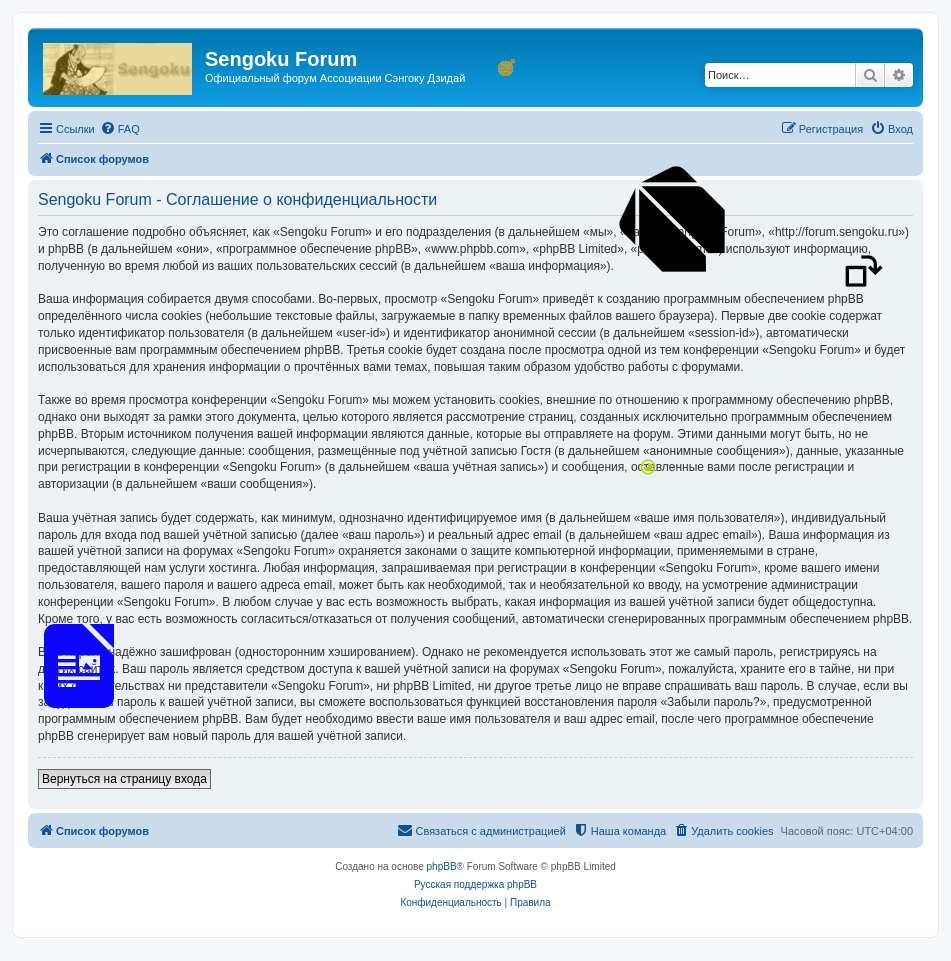 Image resolution: width=951 pixels, height=961 pixels. I want to click on openapi initiative logo, so click(506, 67).